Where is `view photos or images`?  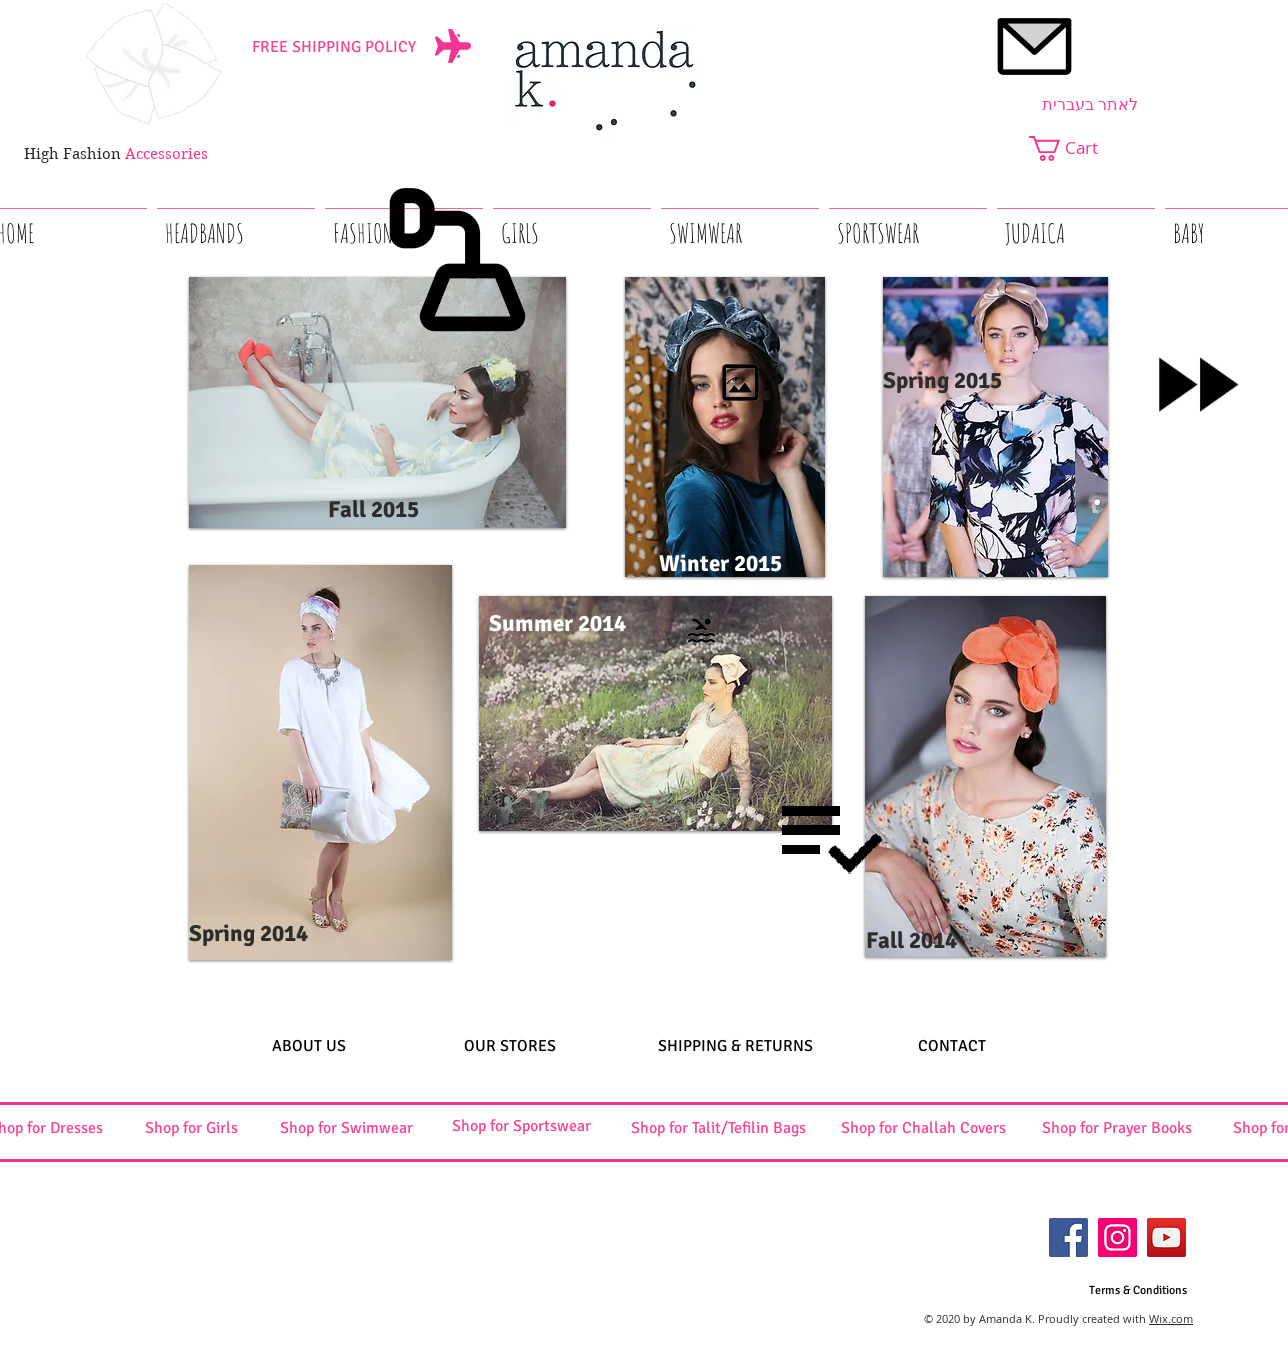 view photos or images is located at coordinates (740, 382).